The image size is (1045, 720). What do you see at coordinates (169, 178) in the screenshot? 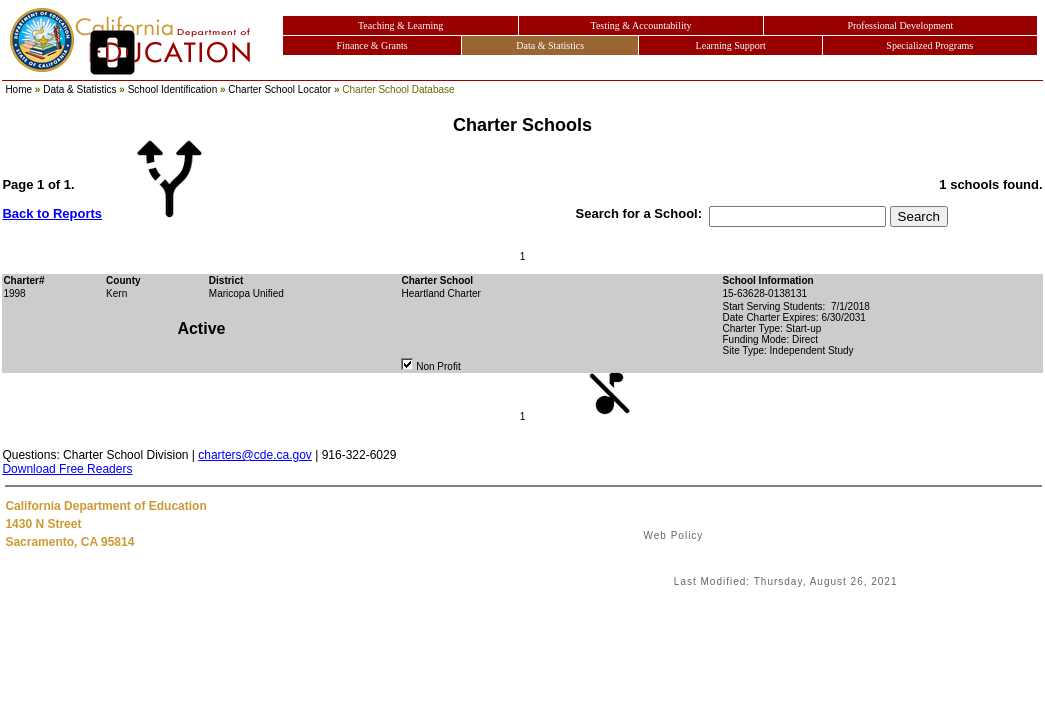
I see `view alternative routes` at bounding box center [169, 178].